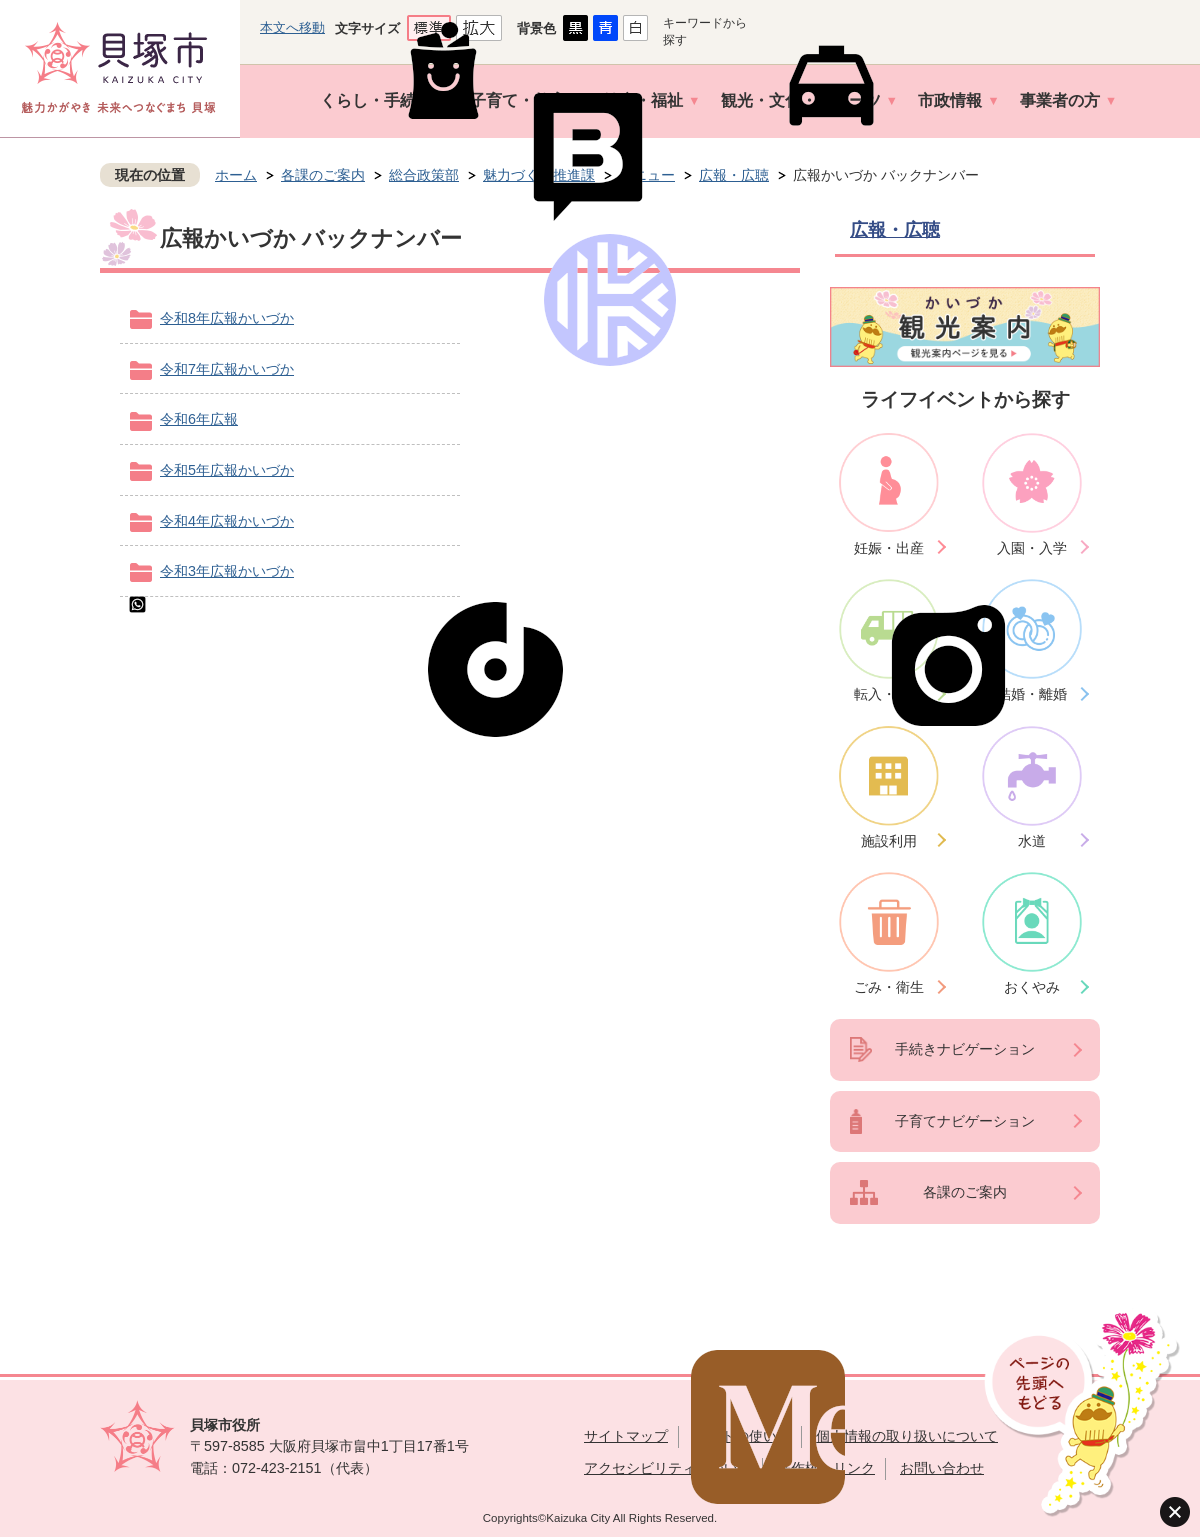  What do you see at coordinates (948, 665) in the screenshot?
I see `open piwigo photo gallery app` at bounding box center [948, 665].